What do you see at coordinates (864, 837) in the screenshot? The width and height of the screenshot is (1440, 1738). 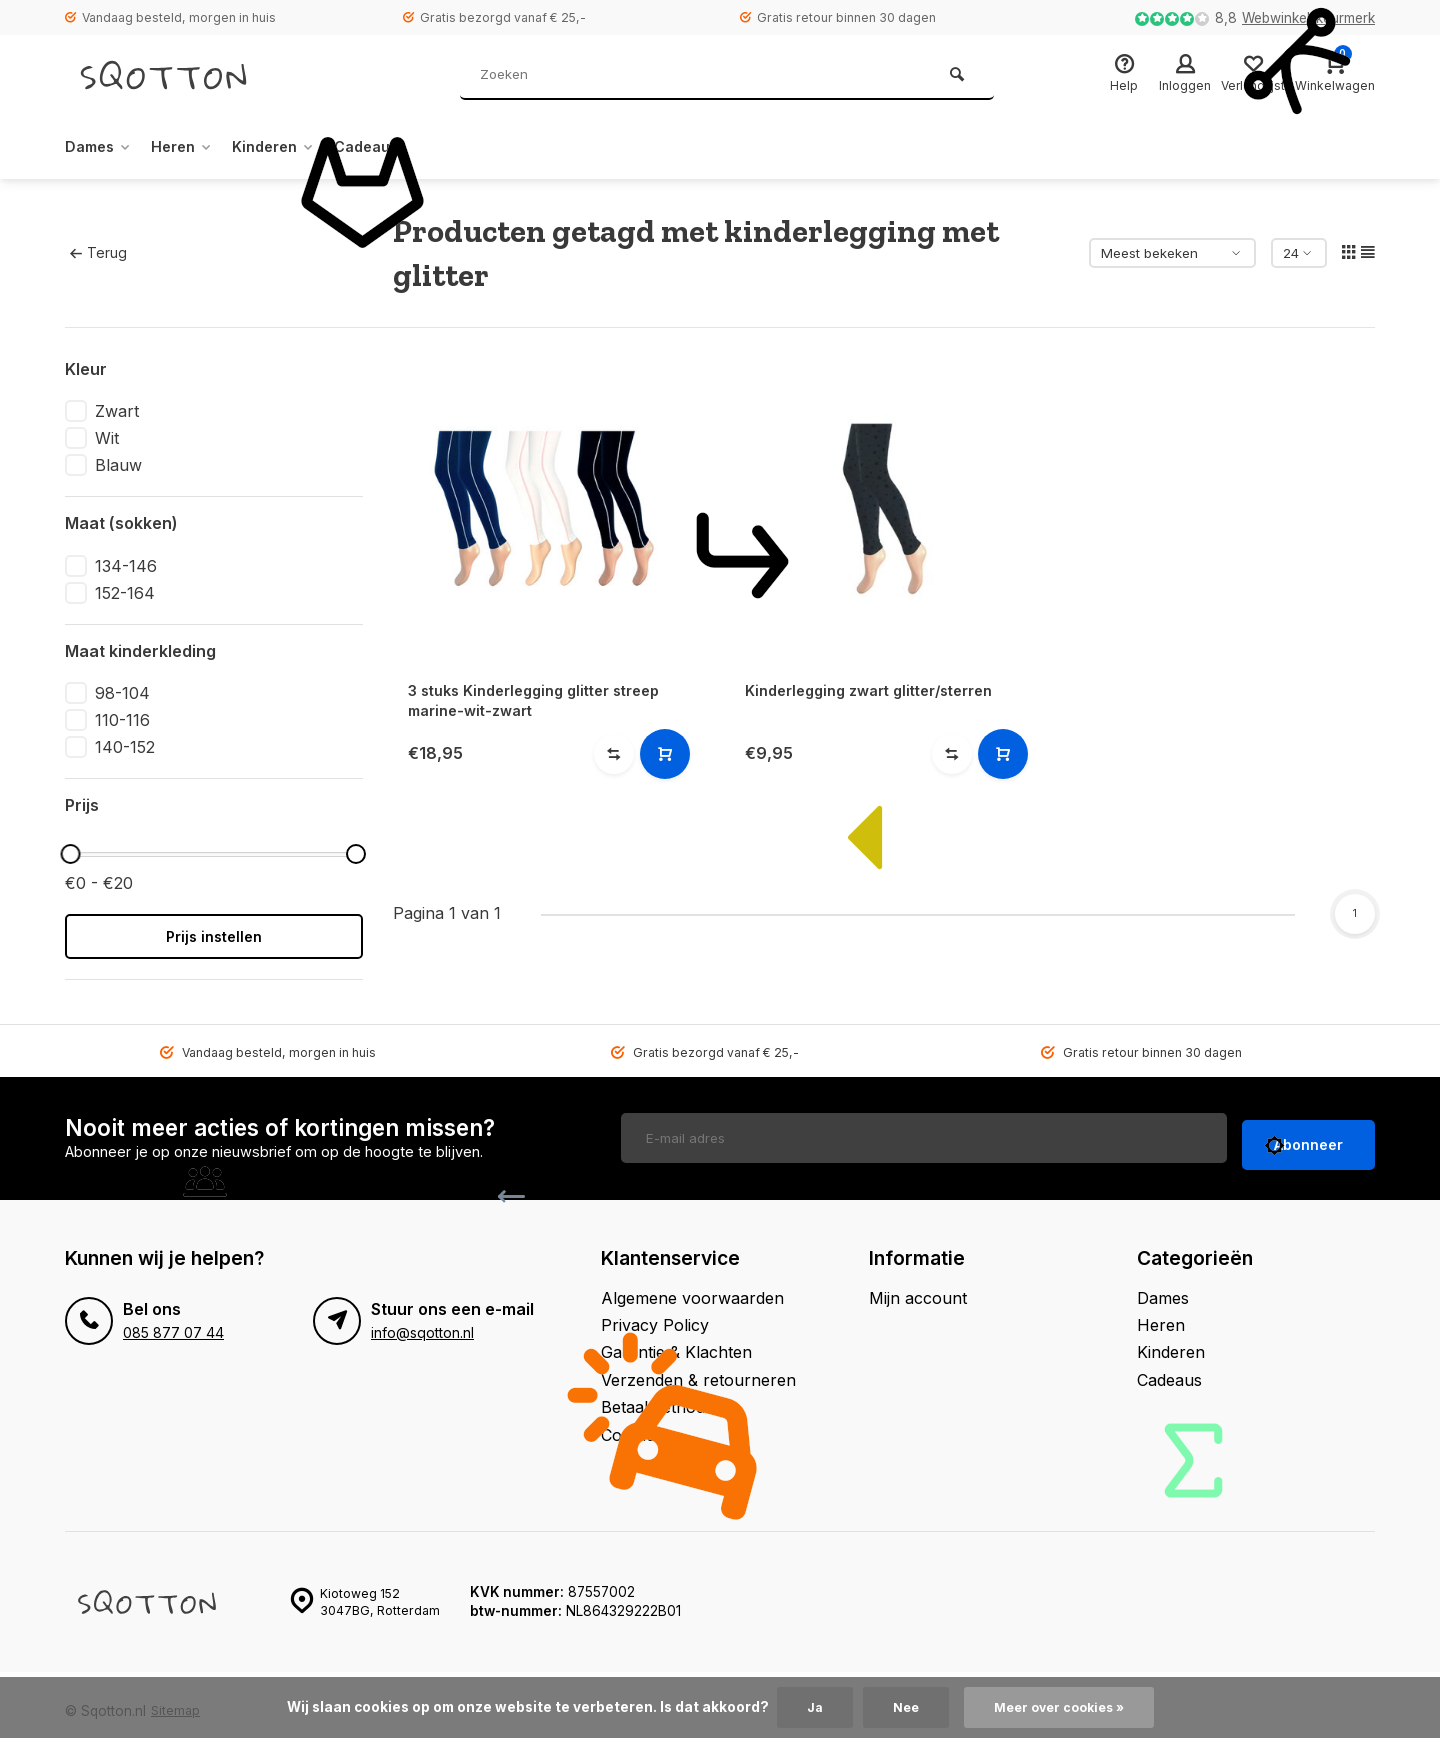 I see `navigate back to the previous screen` at bounding box center [864, 837].